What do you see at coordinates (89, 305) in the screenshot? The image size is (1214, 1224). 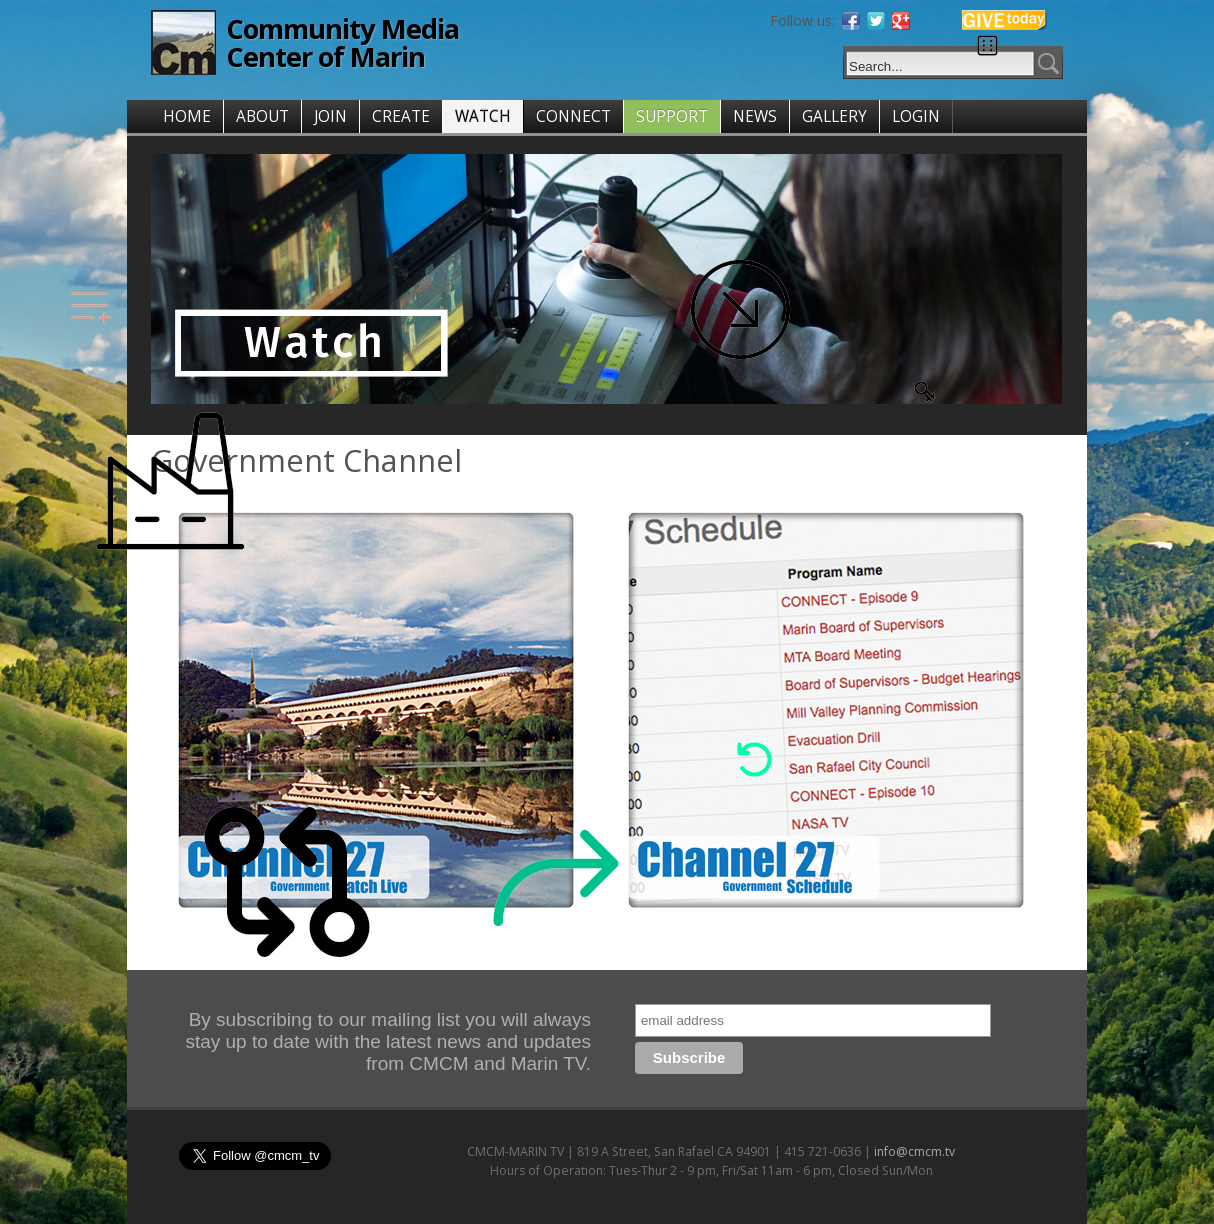 I see `add a new item to the list` at bounding box center [89, 305].